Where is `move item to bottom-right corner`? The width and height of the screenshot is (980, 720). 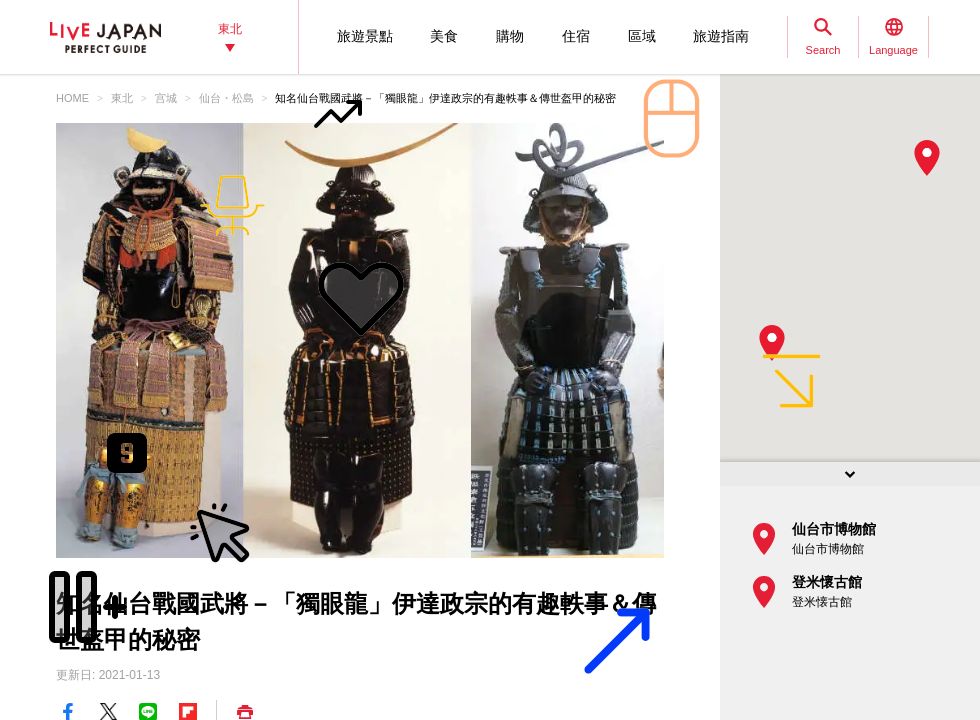
move item to bottom-right corner is located at coordinates (791, 383).